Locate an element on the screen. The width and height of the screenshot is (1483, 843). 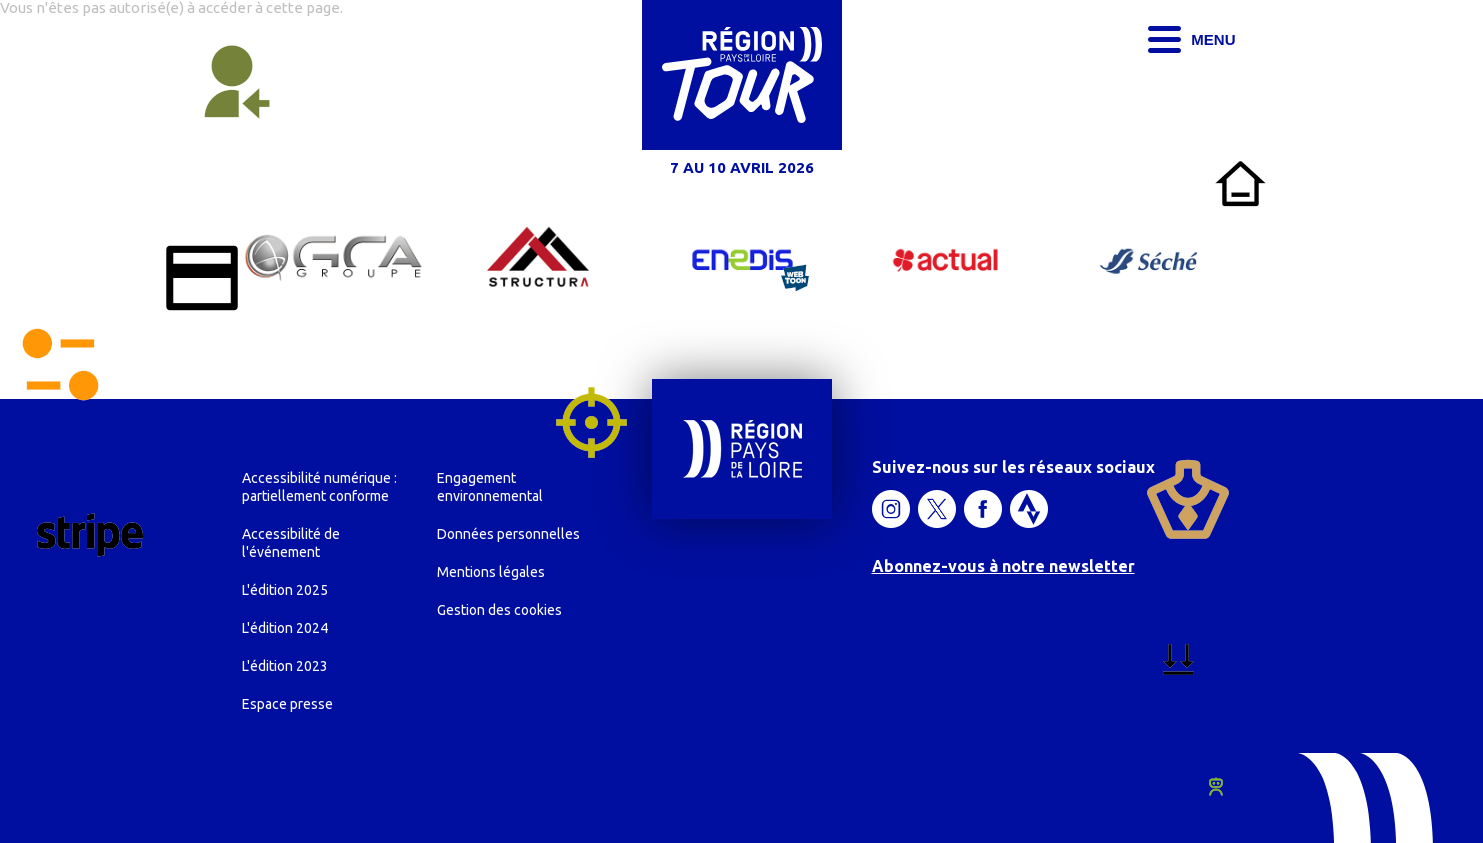
align selected elements to the bottom is located at coordinates (1178, 659).